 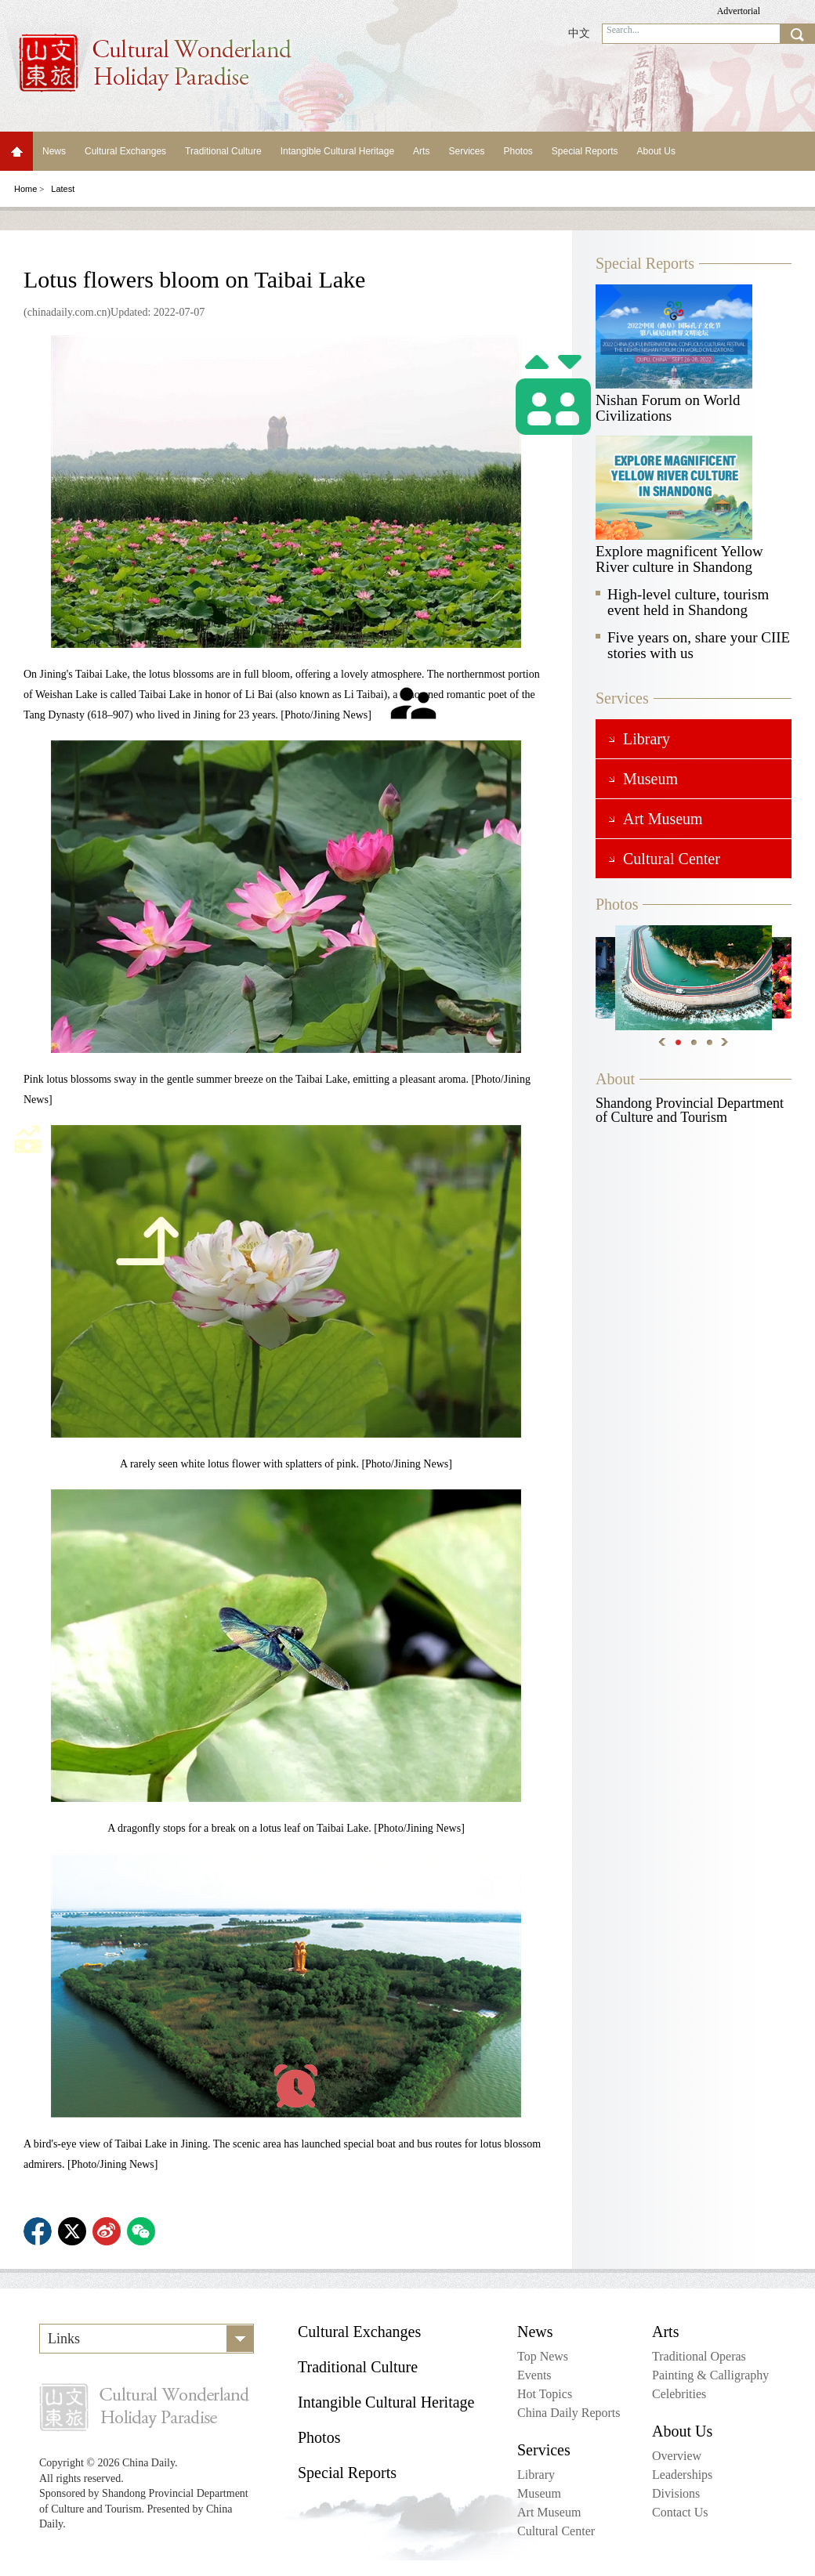 What do you see at coordinates (150, 1243) in the screenshot?
I see `redirect or branch off to a new path` at bounding box center [150, 1243].